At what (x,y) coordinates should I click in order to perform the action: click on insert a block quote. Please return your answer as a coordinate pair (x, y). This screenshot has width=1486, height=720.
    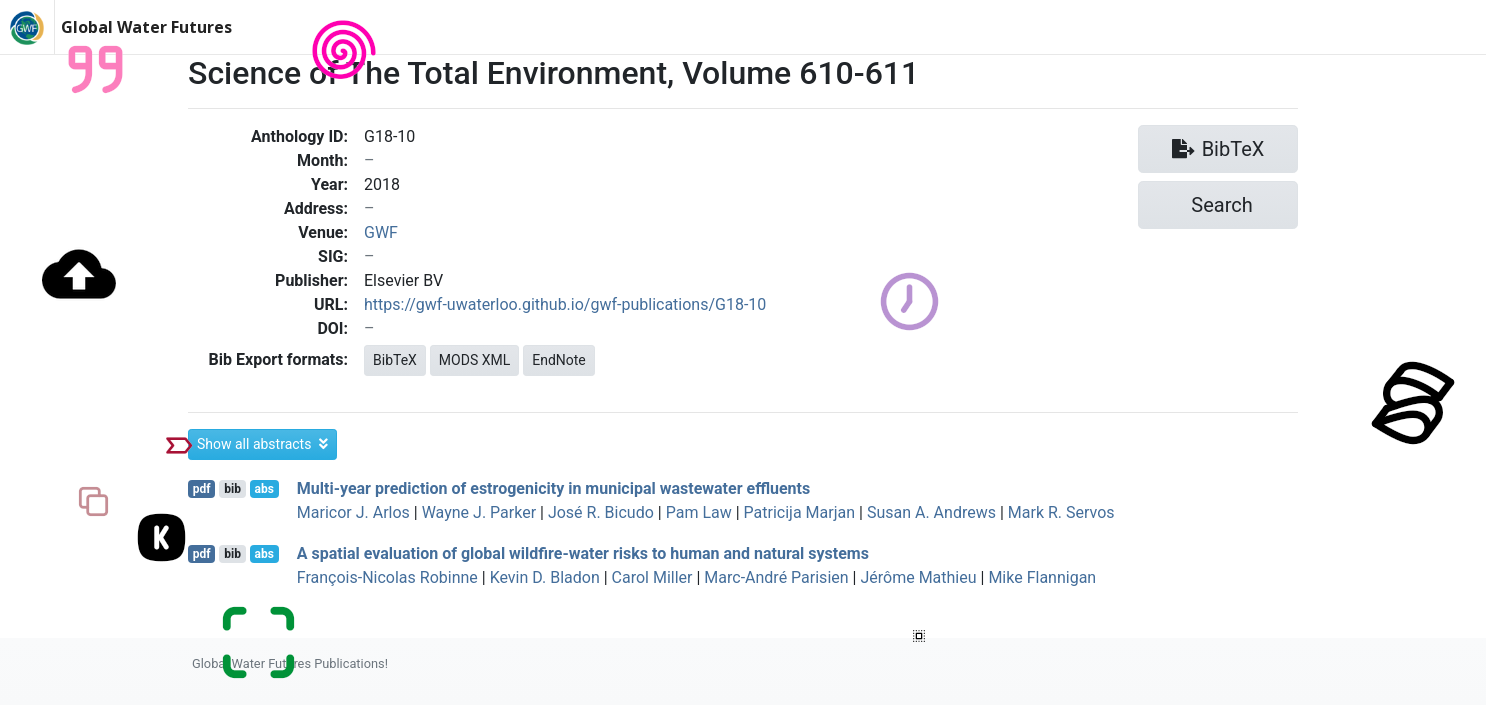
    Looking at the image, I should click on (95, 69).